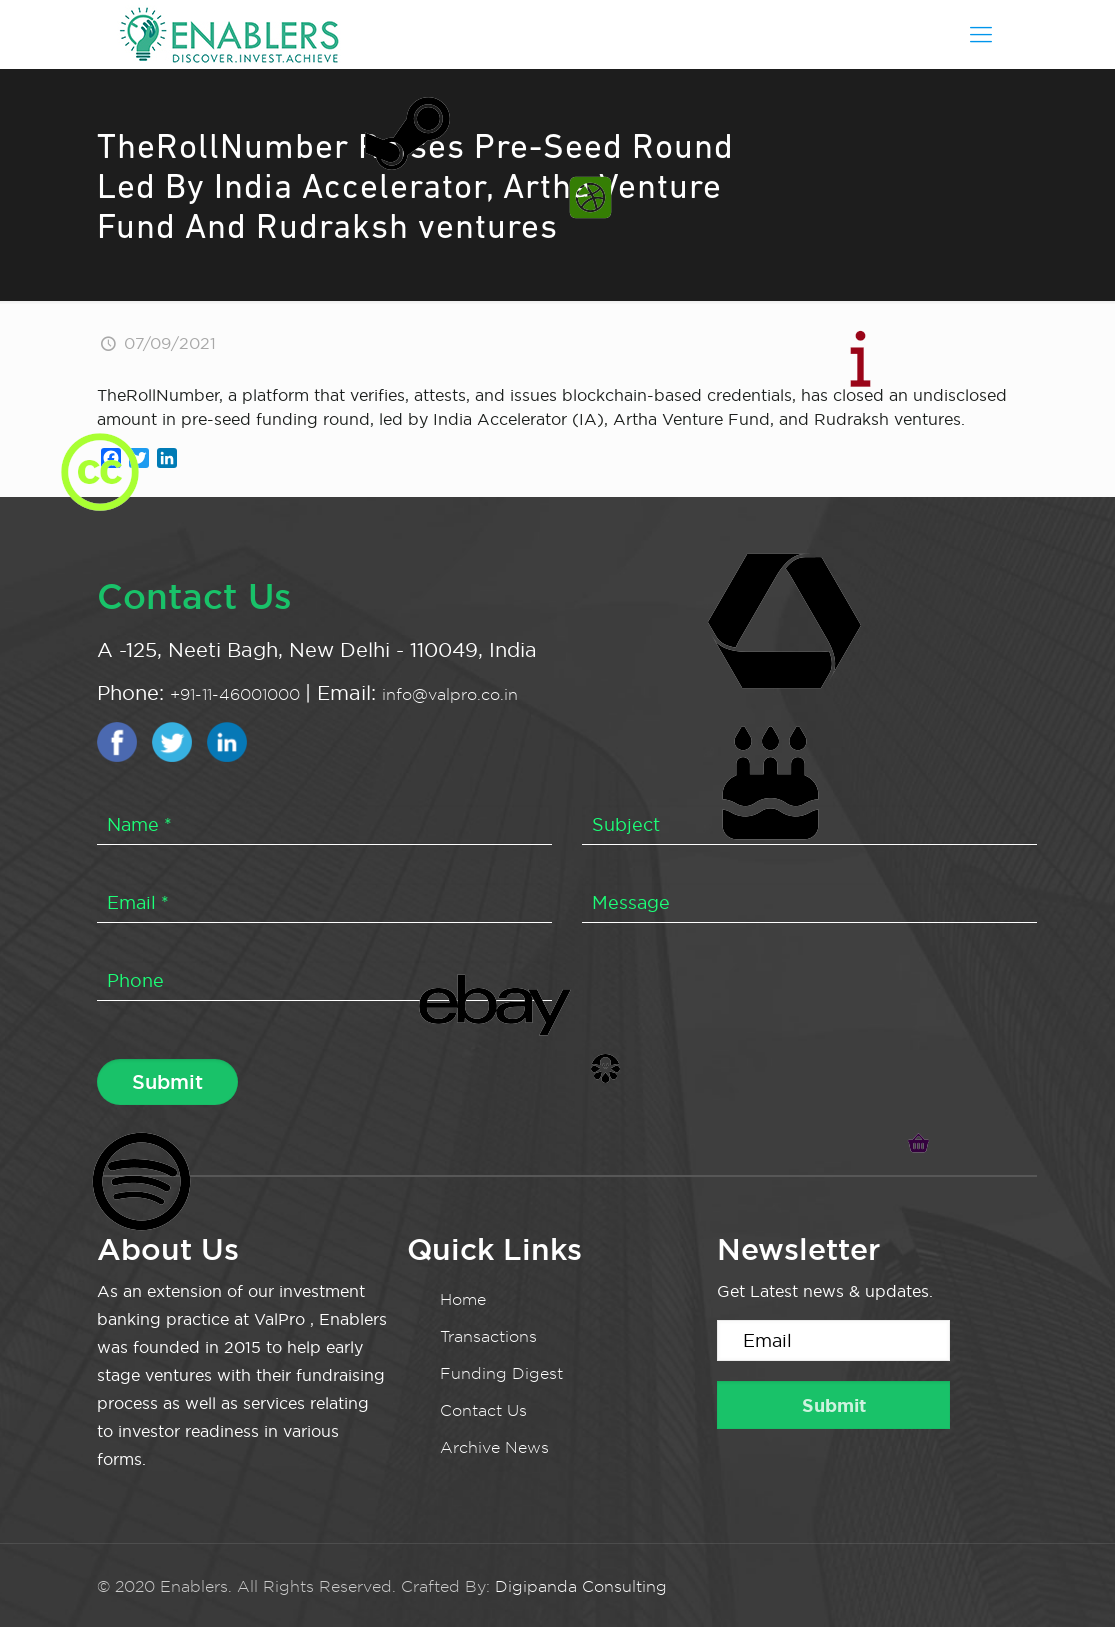 The width and height of the screenshot is (1115, 1627). Describe the element at coordinates (860, 360) in the screenshot. I see `view more information about this item` at that location.